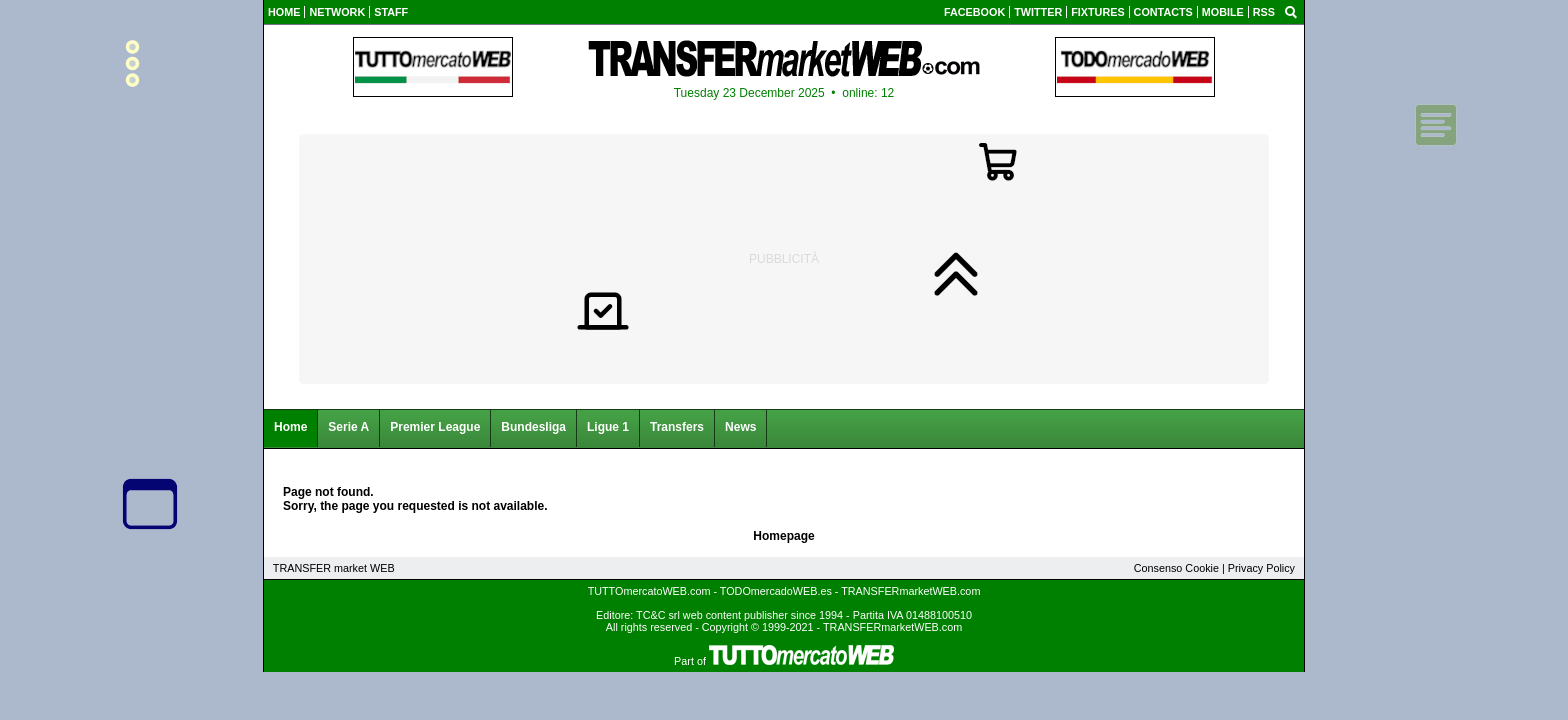 Image resolution: width=1568 pixels, height=720 pixels. I want to click on open more options menu, so click(132, 63).